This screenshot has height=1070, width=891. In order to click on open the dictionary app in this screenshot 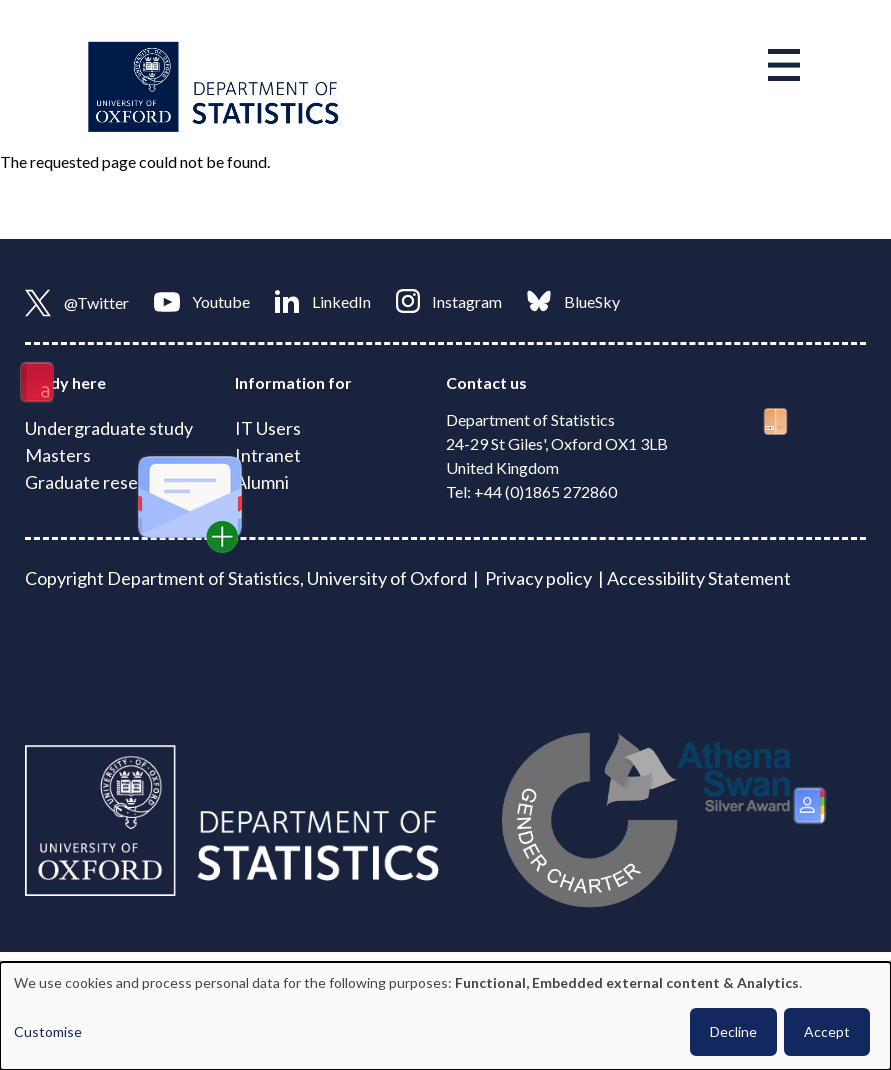, I will do `click(37, 382)`.